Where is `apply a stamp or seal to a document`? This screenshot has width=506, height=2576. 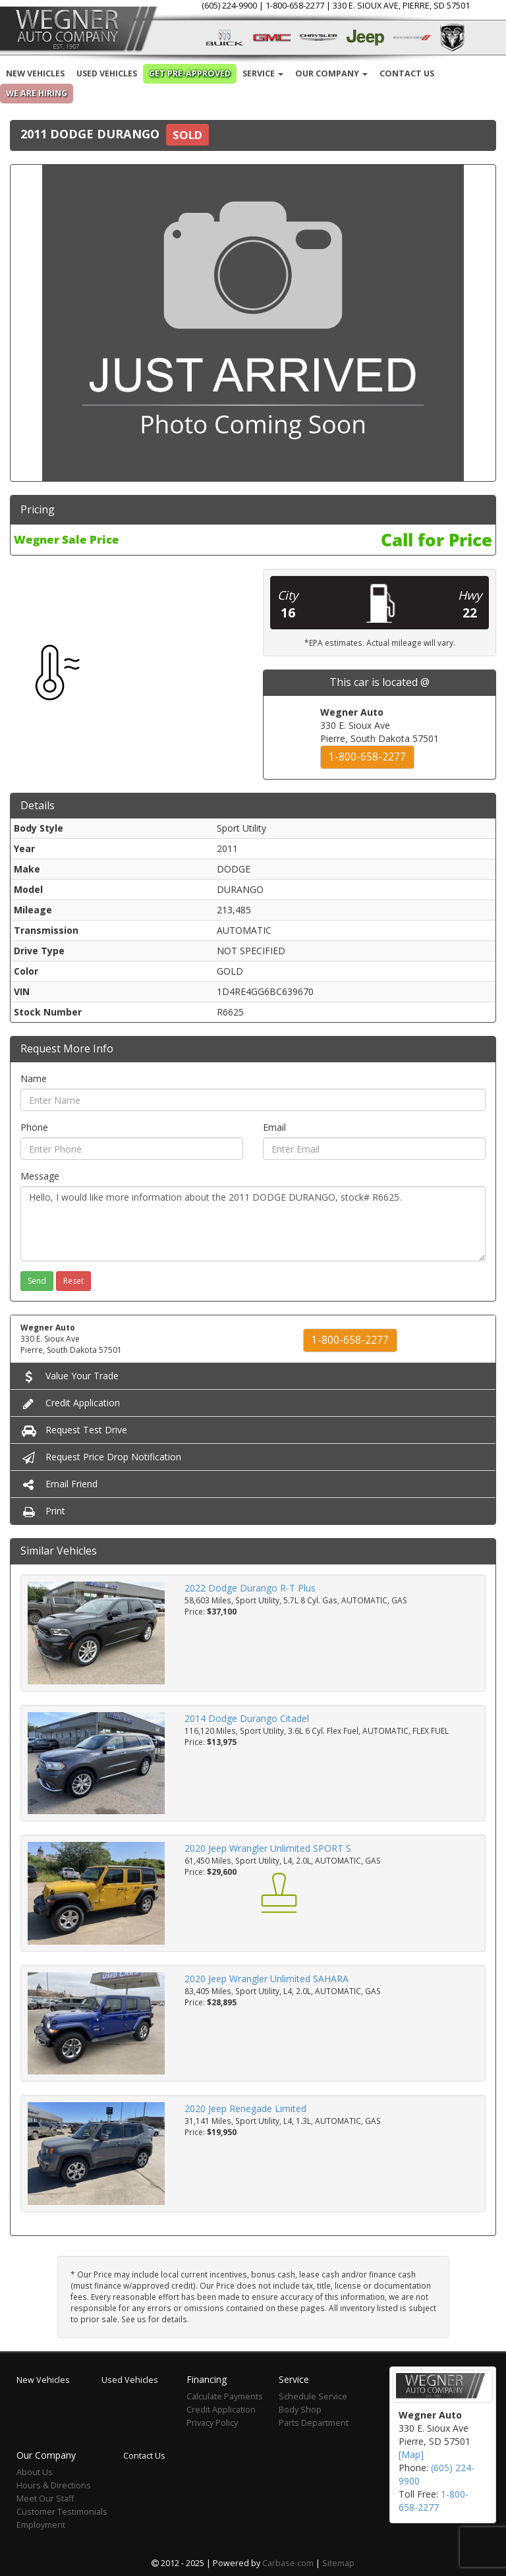 apply a stamp or seal to a document is located at coordinates (279, 1893).